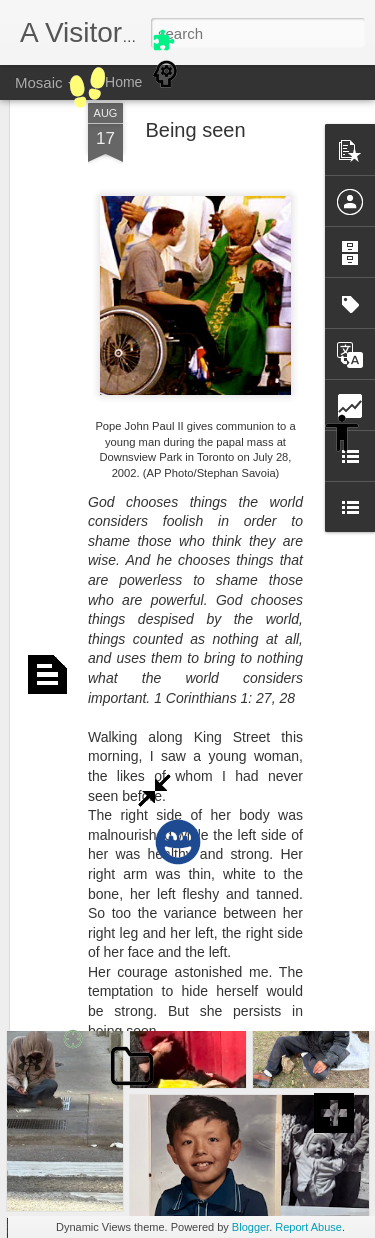 This screenshot has height=1238, width=375. Describe the element at coordinates (73, 1039) in the screenshot. I see `center map on current location` at that location.